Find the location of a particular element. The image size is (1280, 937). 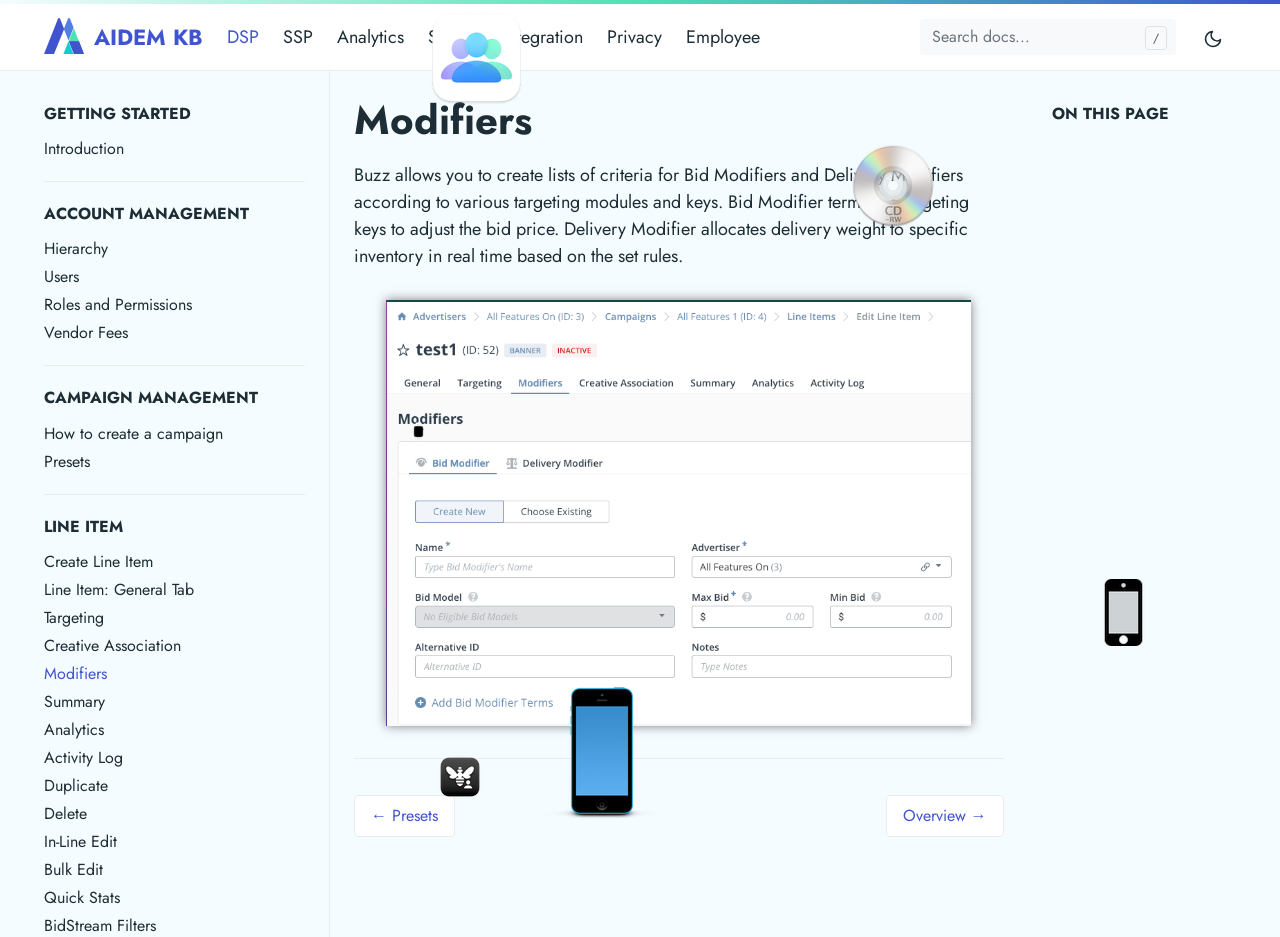

iPod Touch device in sidebar navigation is located at coordinates (1123, 612).